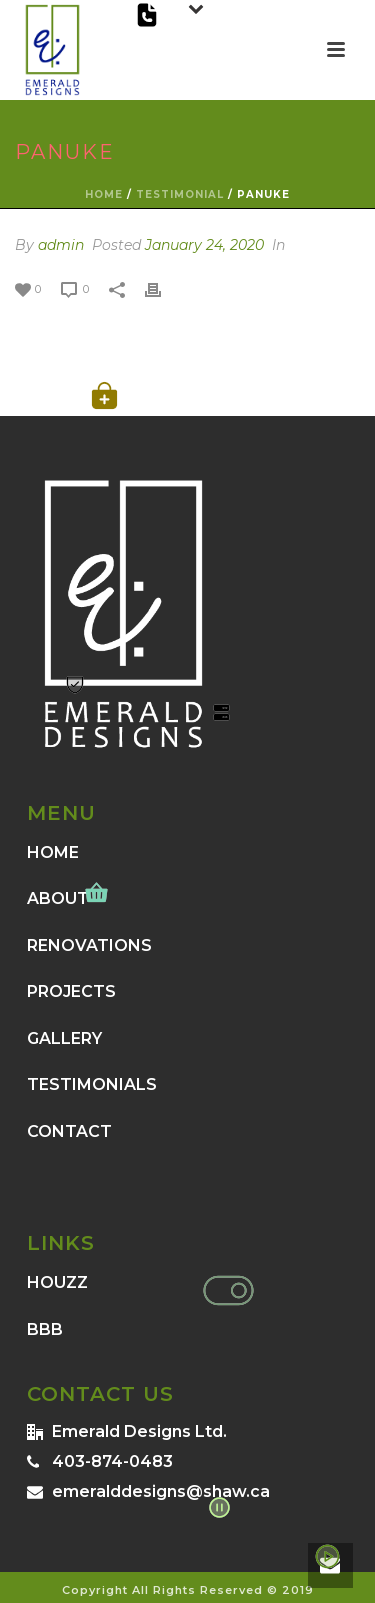 This screenshot has width=375, height=1603. I want to click on access phone call records or logs, so click(147, 15).